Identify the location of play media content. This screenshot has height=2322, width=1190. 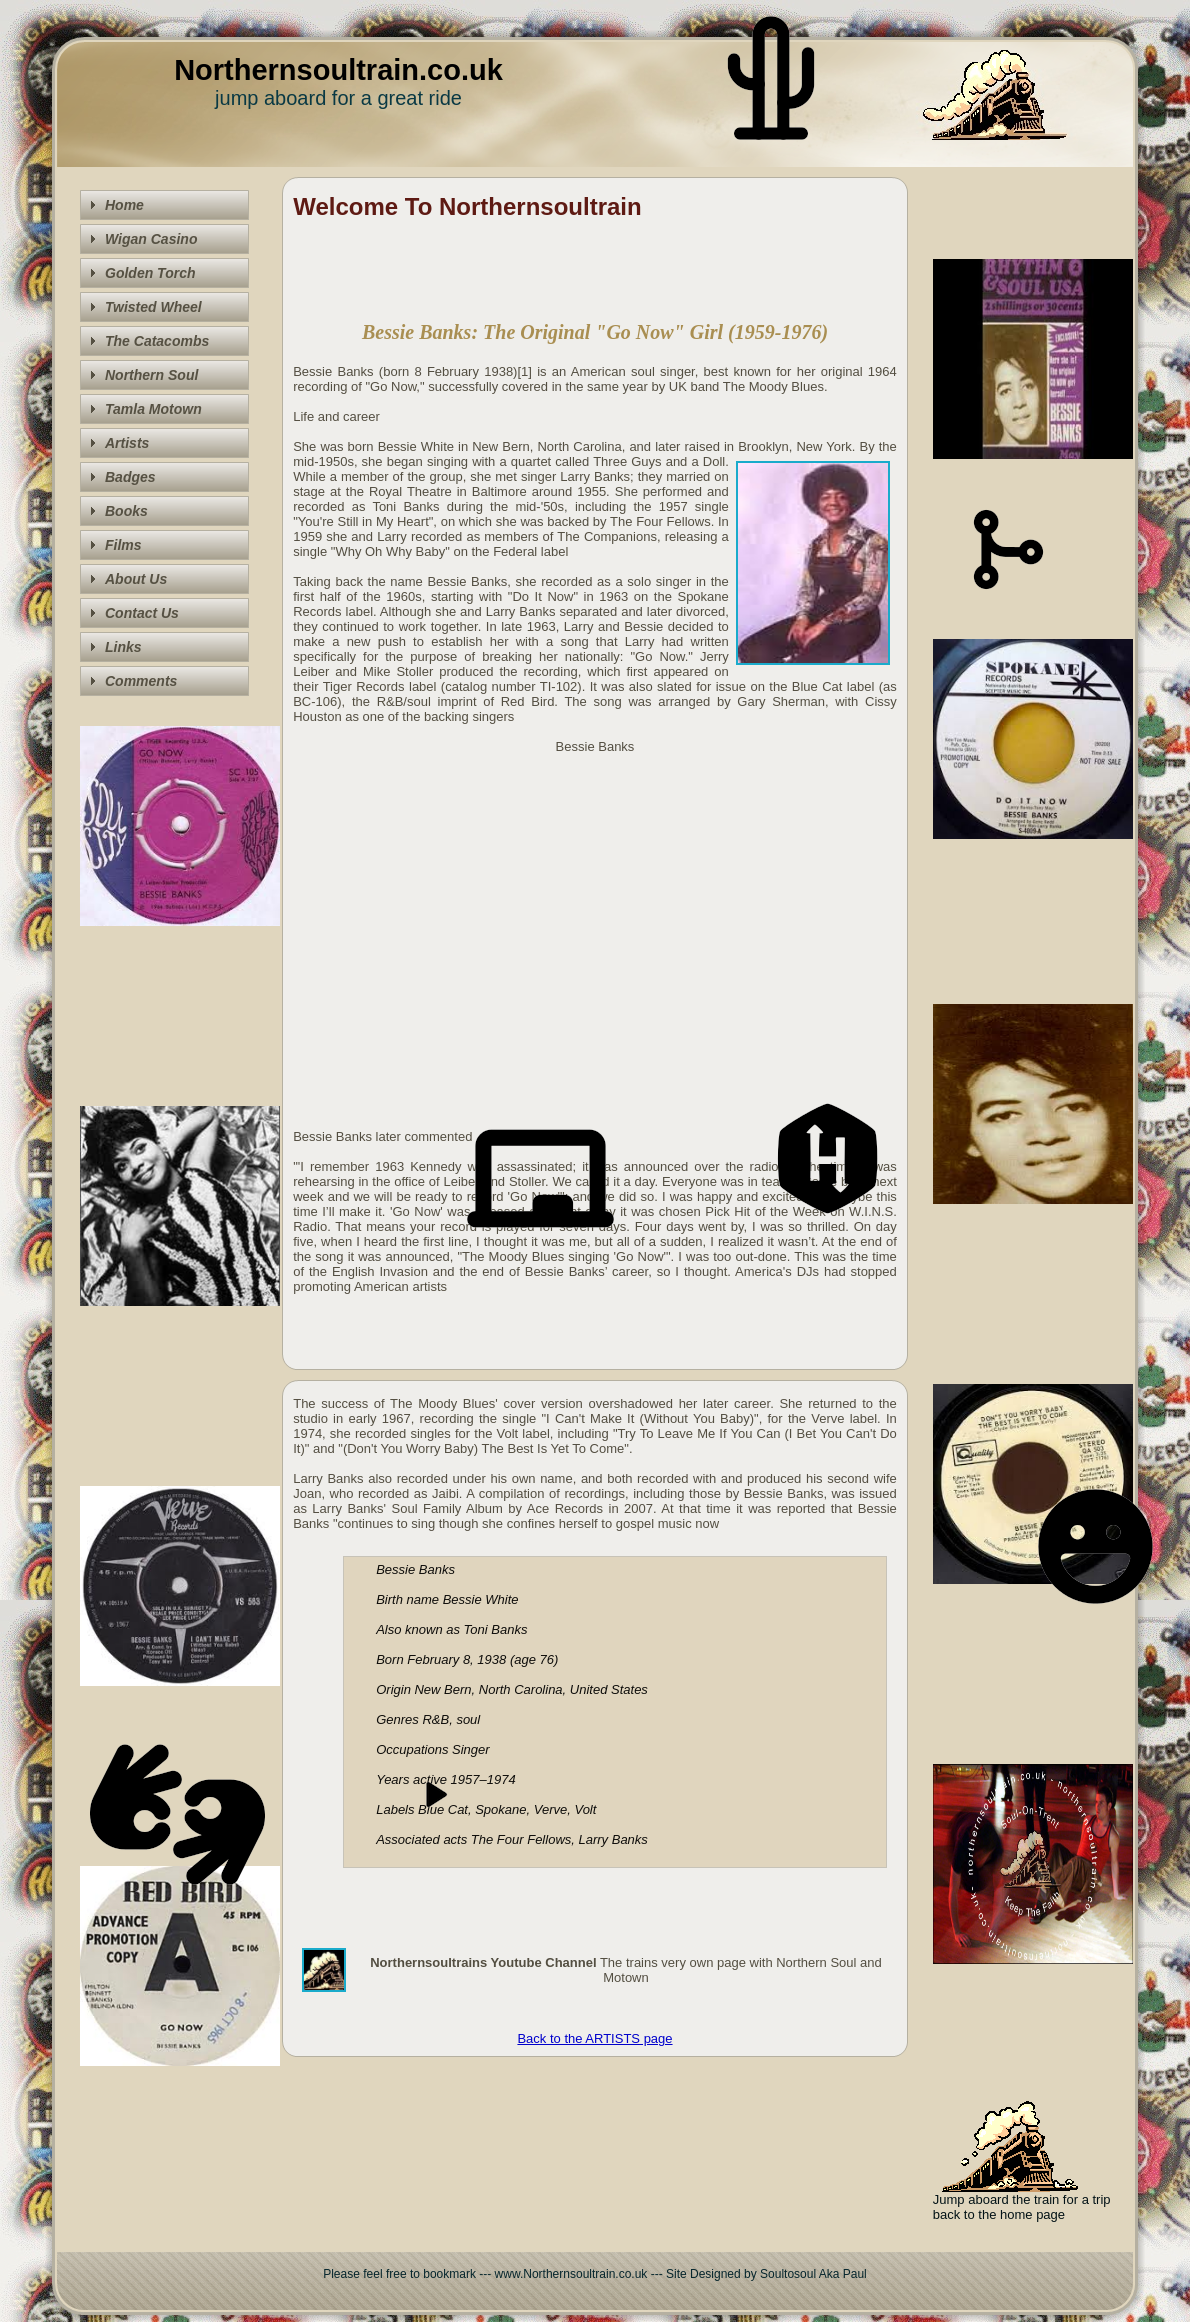
(434, 1794).